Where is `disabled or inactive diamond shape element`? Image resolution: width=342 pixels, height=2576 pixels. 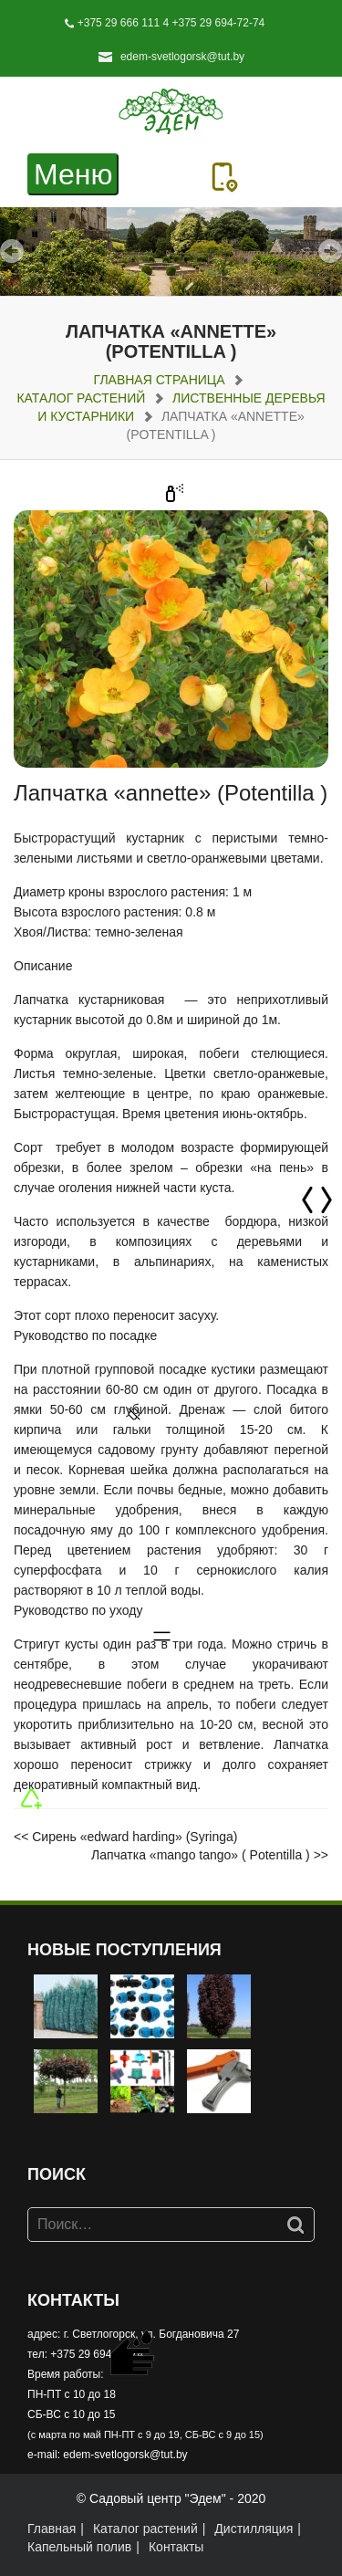
disabled or inactive diamond shape element is located at coordinates (134, 1414).